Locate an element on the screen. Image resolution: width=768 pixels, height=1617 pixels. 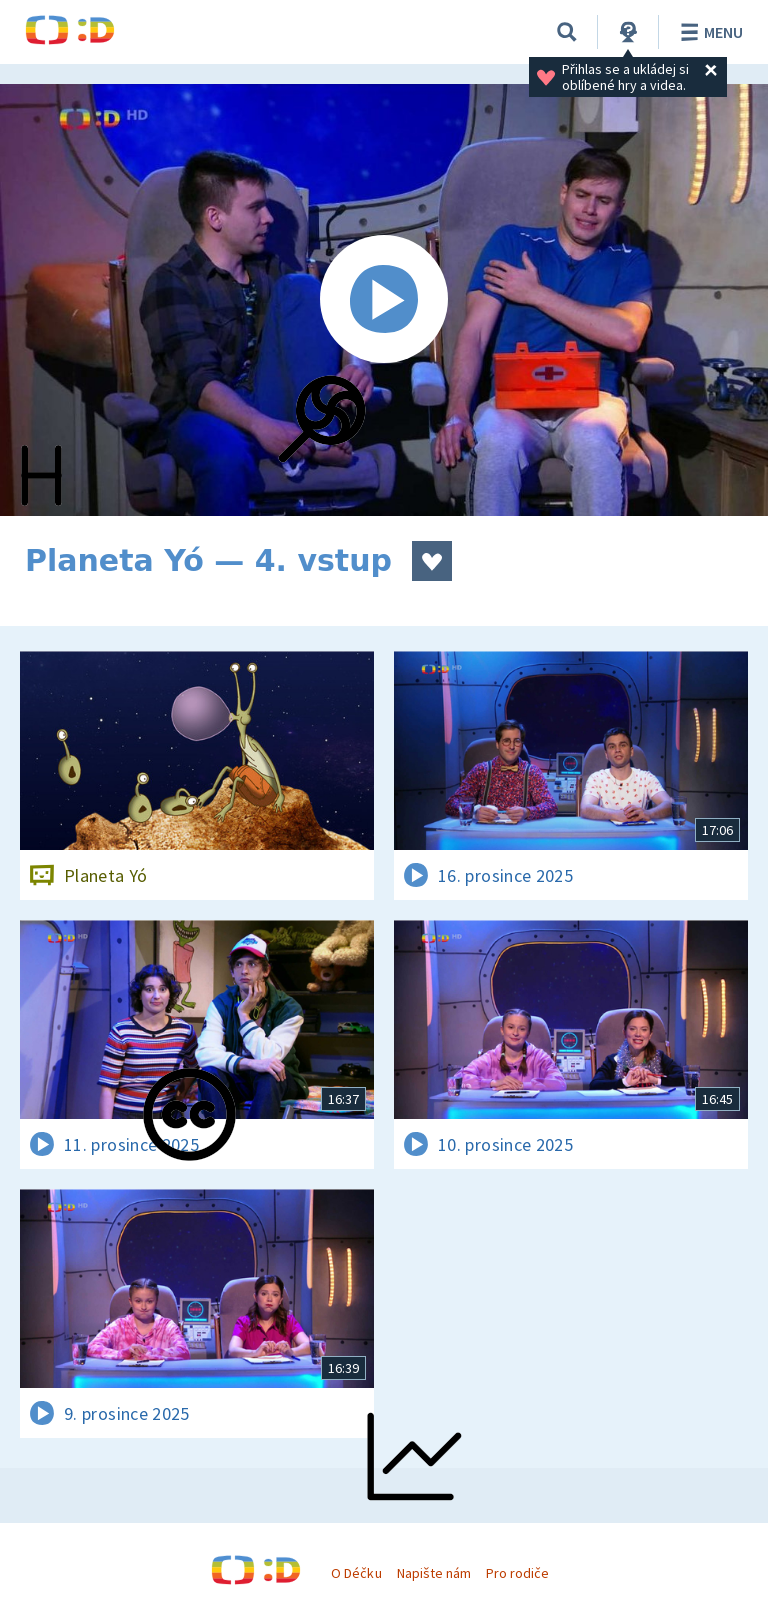
access candy or sweets category is located at coordinates (322, 419).